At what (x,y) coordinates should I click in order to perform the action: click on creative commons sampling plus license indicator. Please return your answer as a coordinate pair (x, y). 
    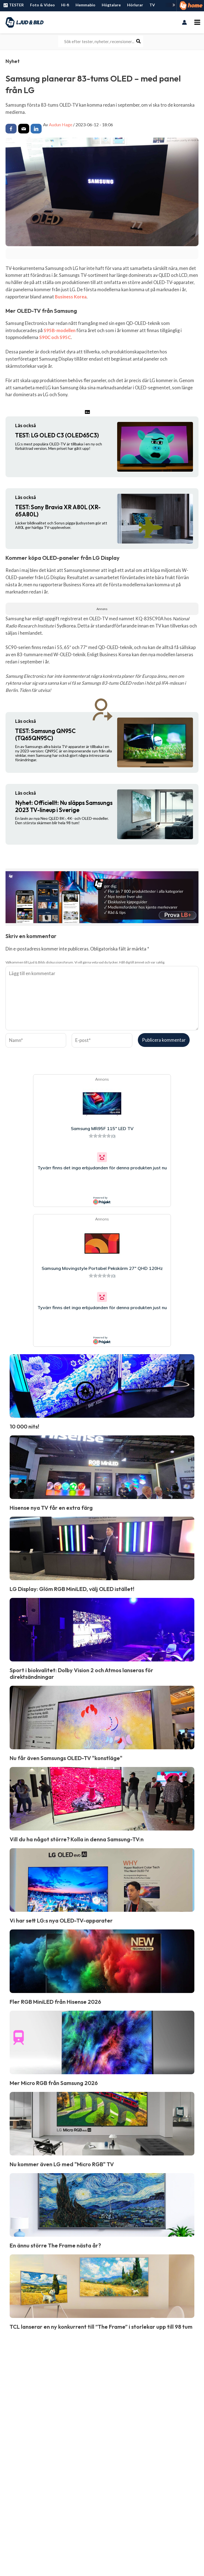
    Looking at the image, I should click on (85, 1391).